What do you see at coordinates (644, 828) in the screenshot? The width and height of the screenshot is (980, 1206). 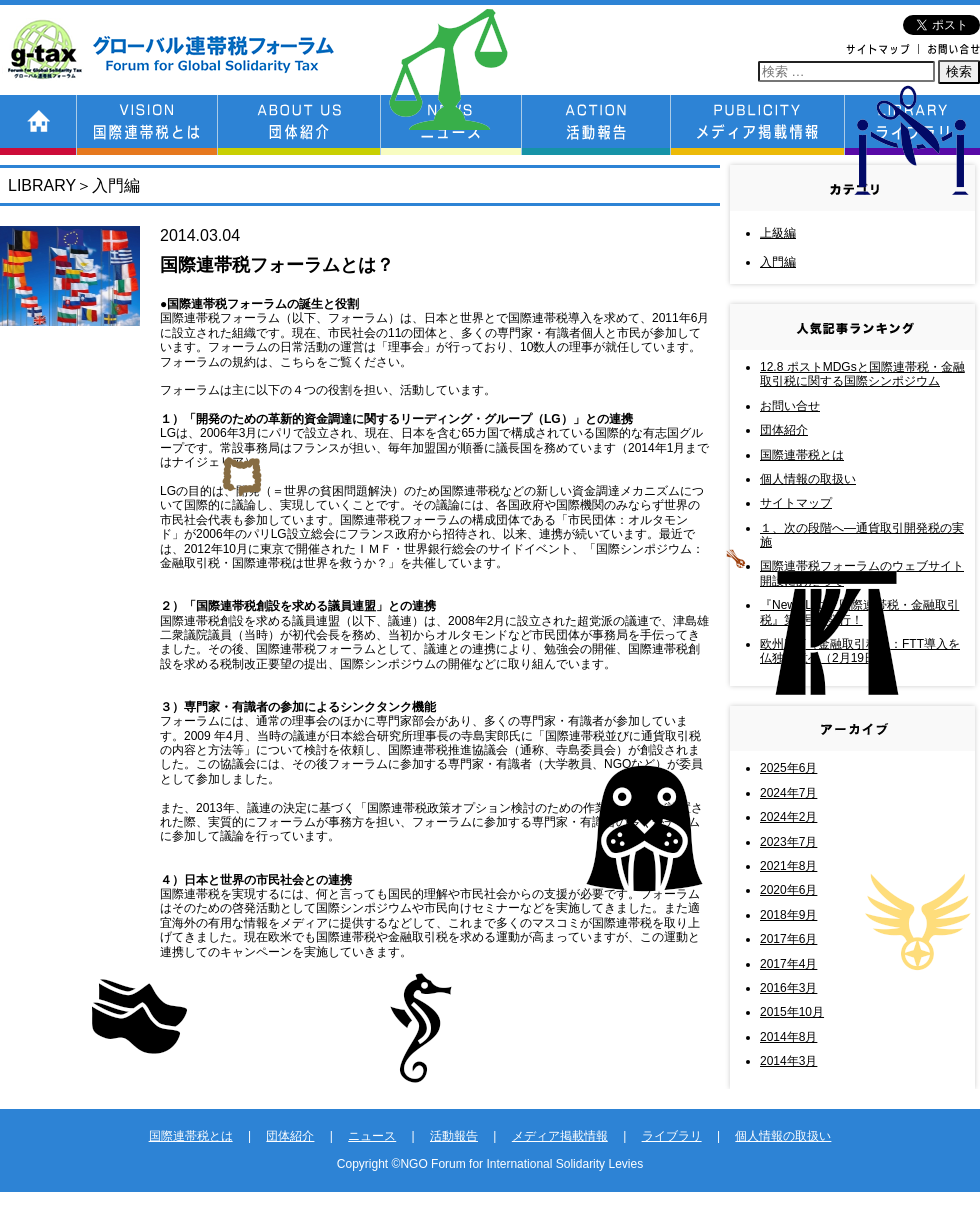 I see `walrus character or avatar icon` at bounding box center [644, 828].